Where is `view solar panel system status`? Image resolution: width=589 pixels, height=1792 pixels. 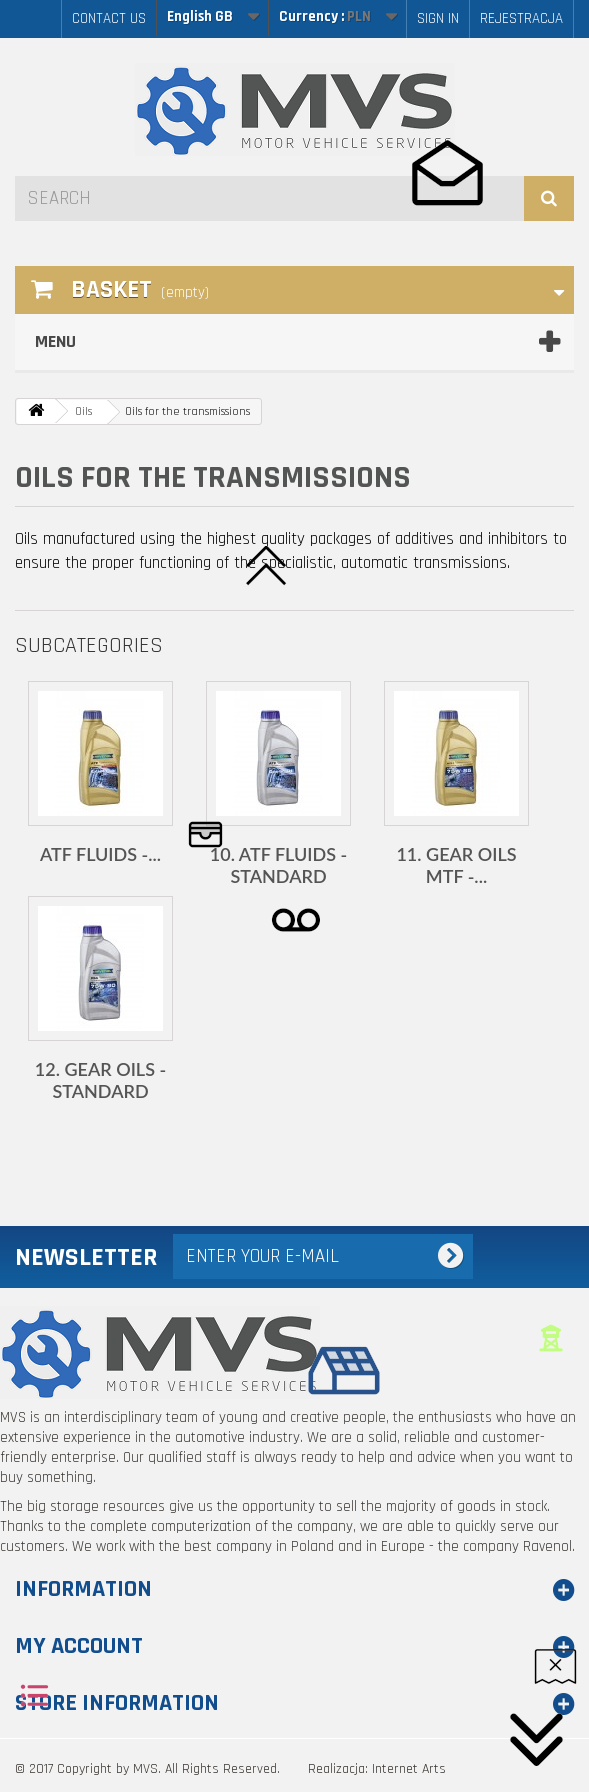
view solar panel system status is located at coordinates (344, 1373).